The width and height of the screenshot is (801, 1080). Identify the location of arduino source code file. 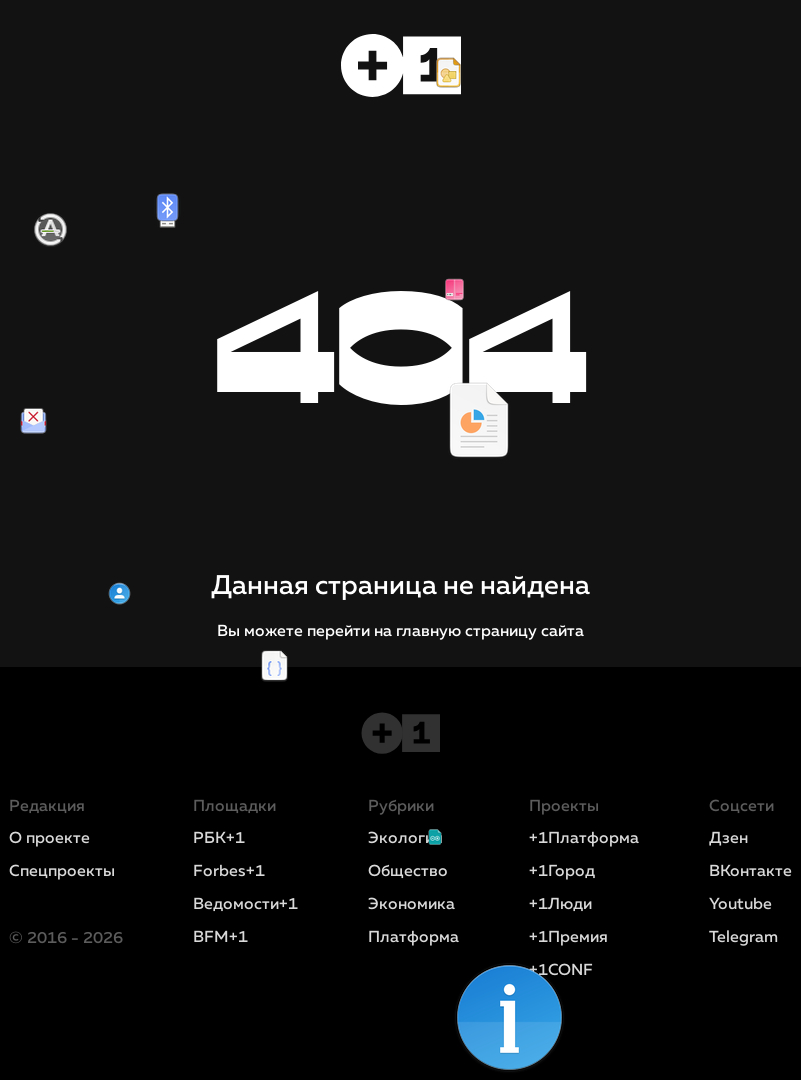
(435, 837).